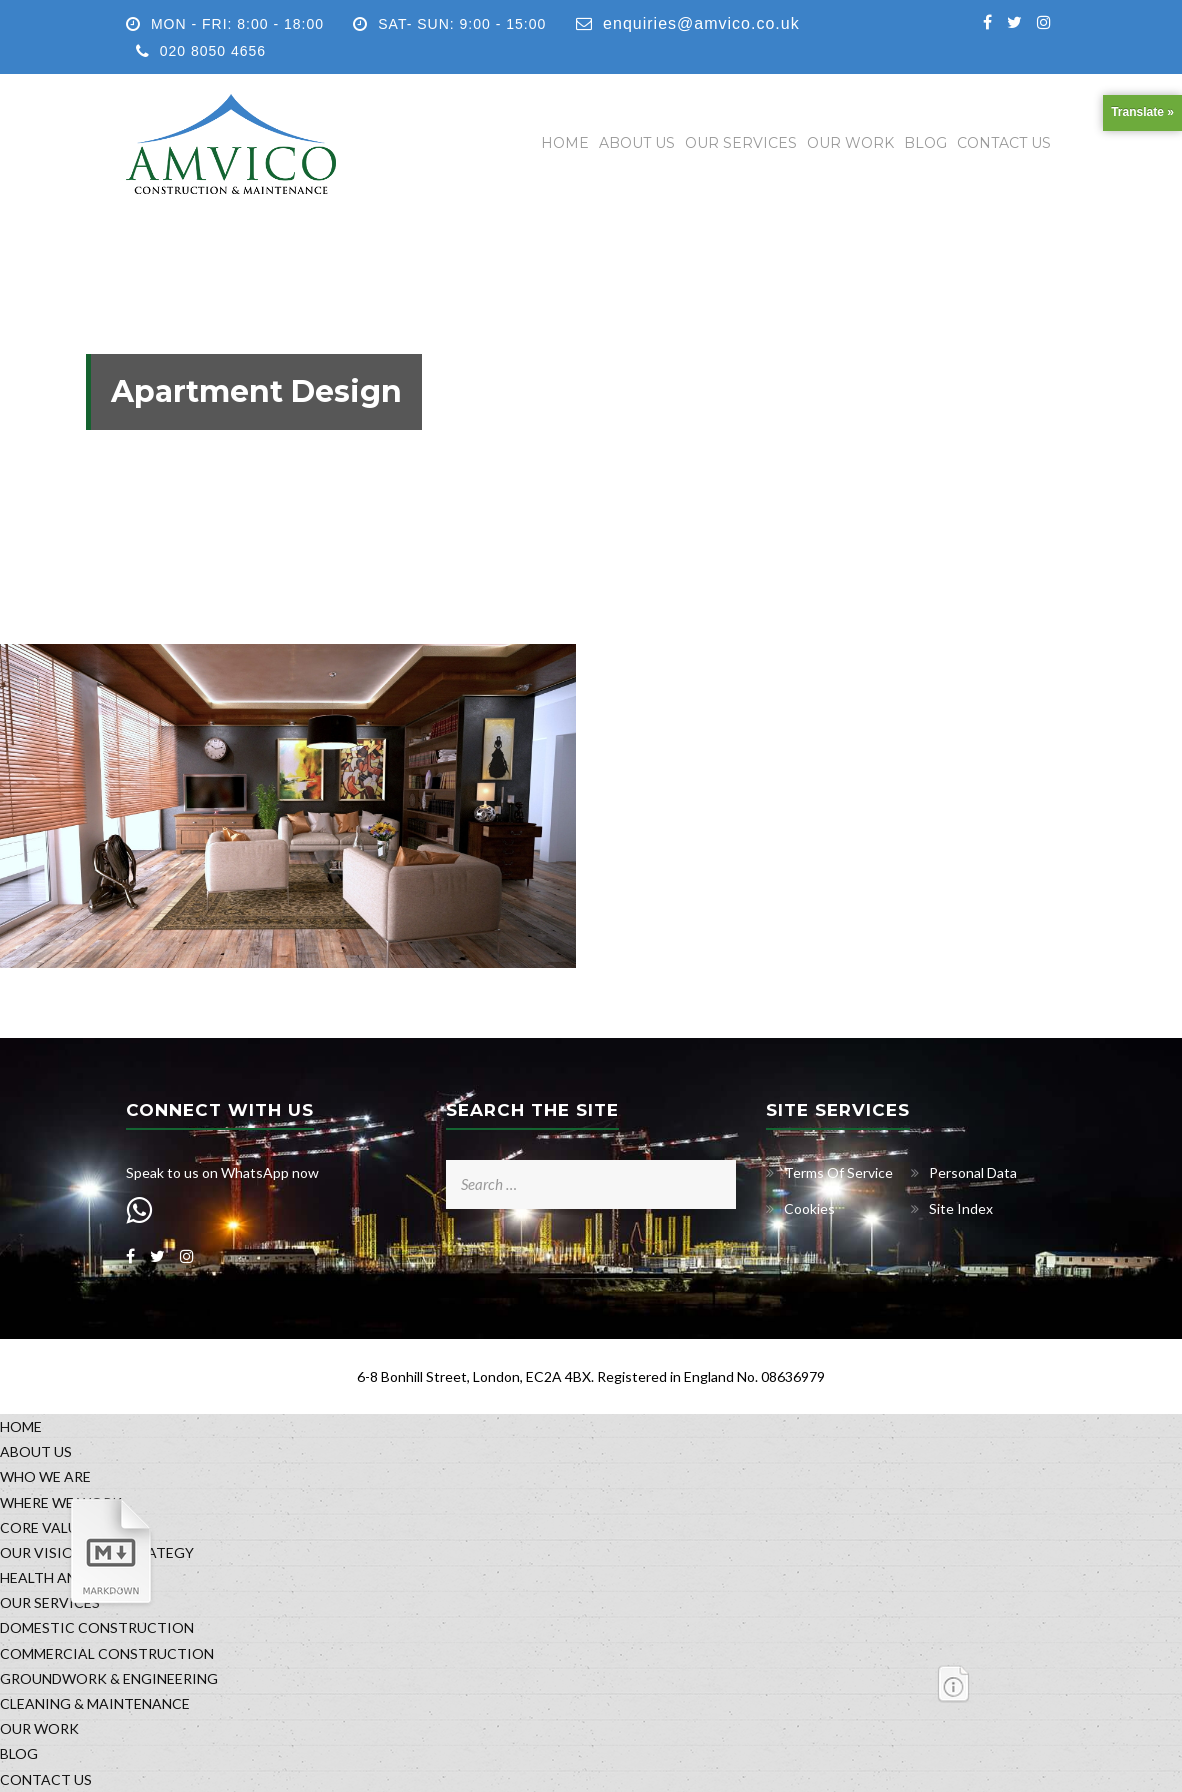 The image size is (1182, 1792). Describe the element at coordinates (953, 1683) in the screenshot. I see `view the readme documentation file` at that location.